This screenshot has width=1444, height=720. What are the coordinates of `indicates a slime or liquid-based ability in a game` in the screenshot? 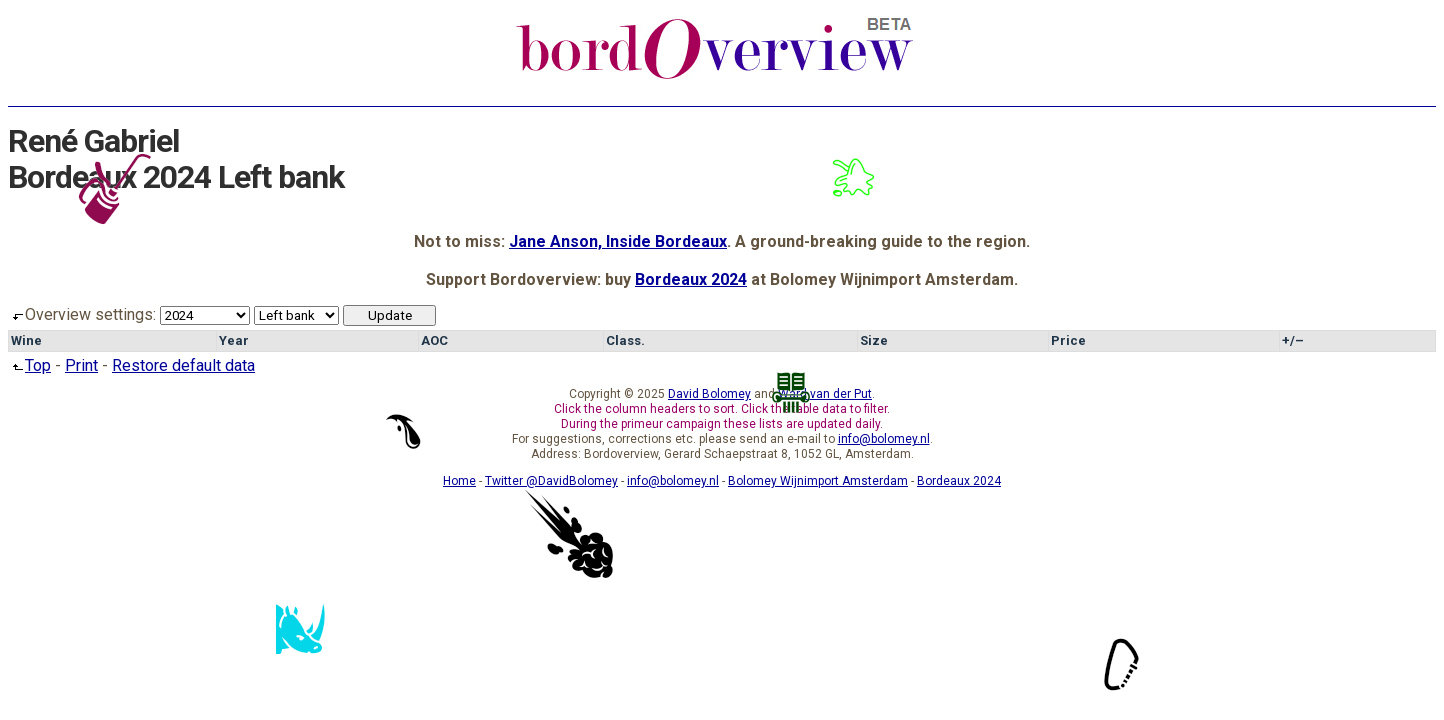 It's located at (403, 432).